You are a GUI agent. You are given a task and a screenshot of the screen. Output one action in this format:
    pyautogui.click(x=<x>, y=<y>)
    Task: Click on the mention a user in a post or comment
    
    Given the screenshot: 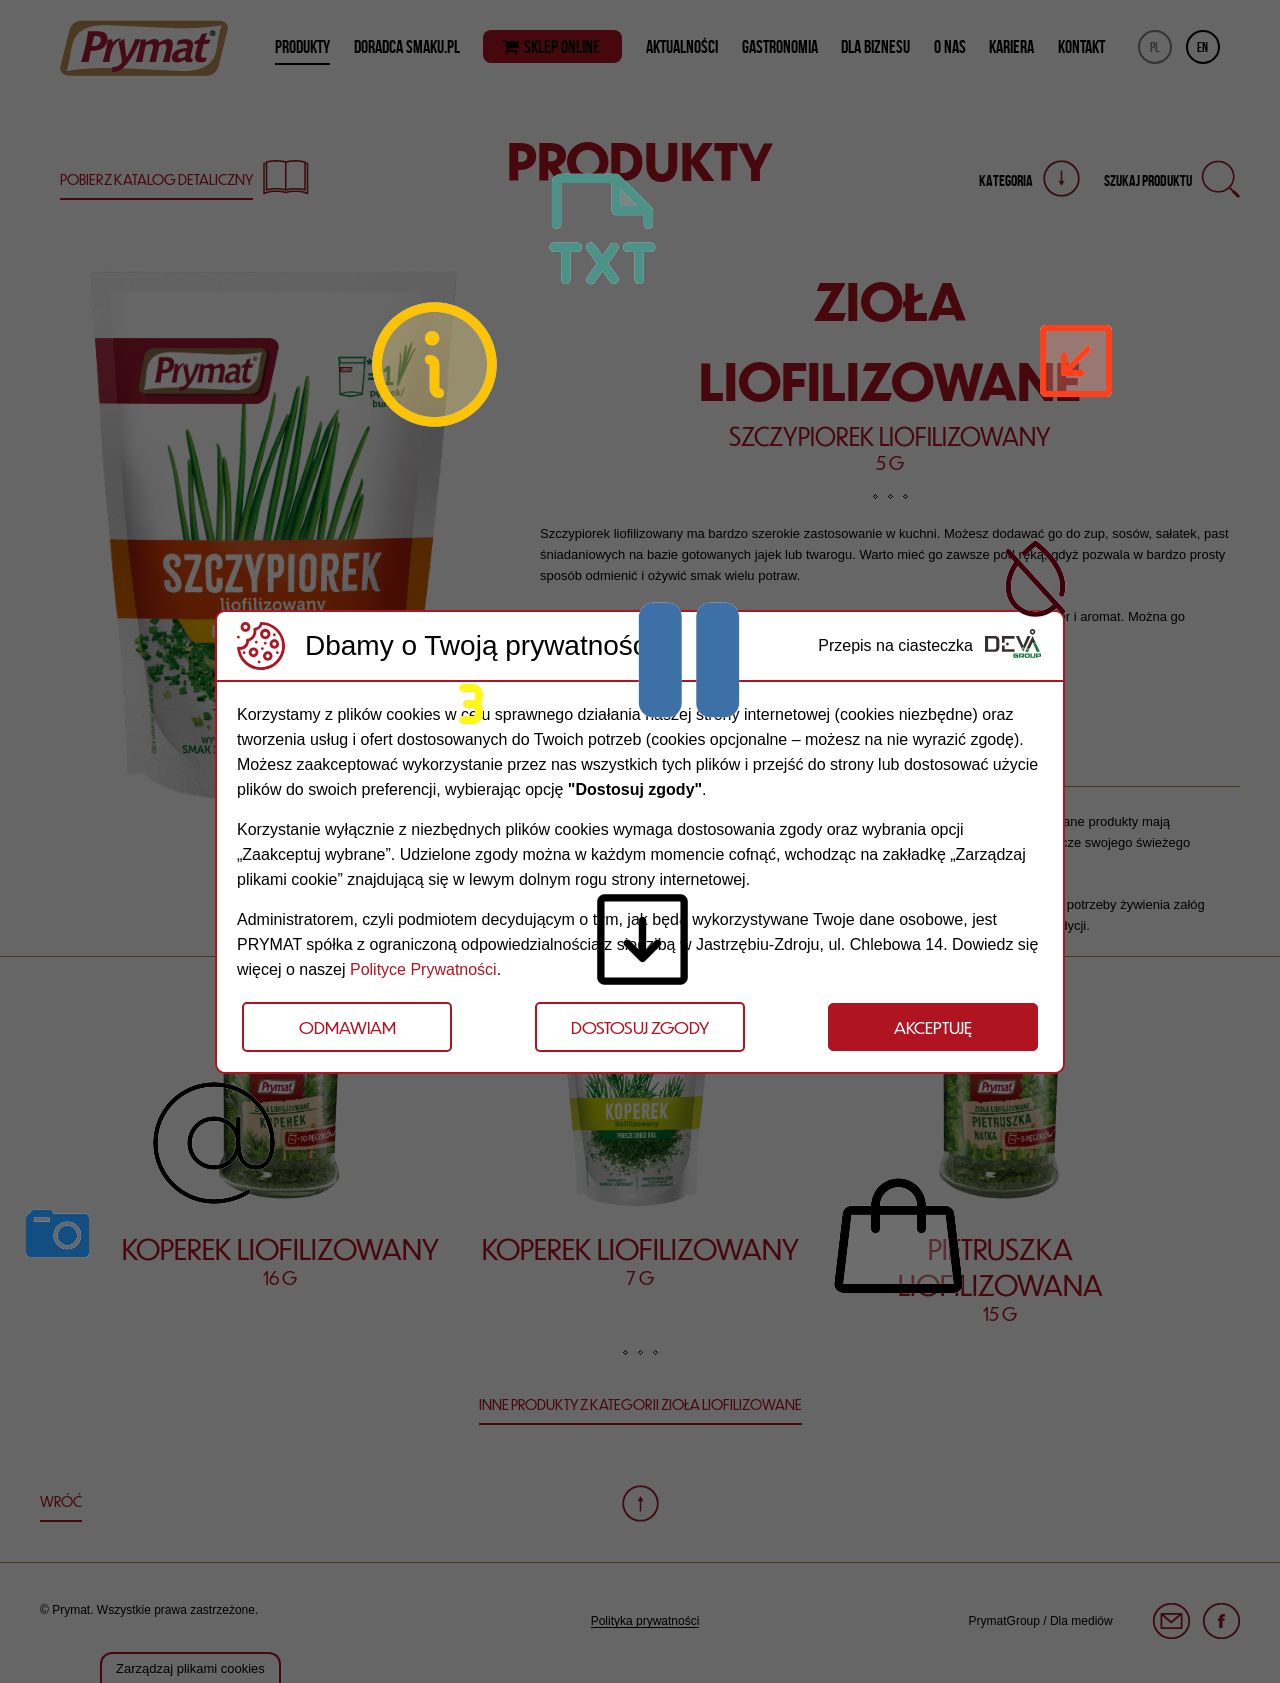 What is the action you would take?
    pyautogui.click(x=214, y=1143)
    